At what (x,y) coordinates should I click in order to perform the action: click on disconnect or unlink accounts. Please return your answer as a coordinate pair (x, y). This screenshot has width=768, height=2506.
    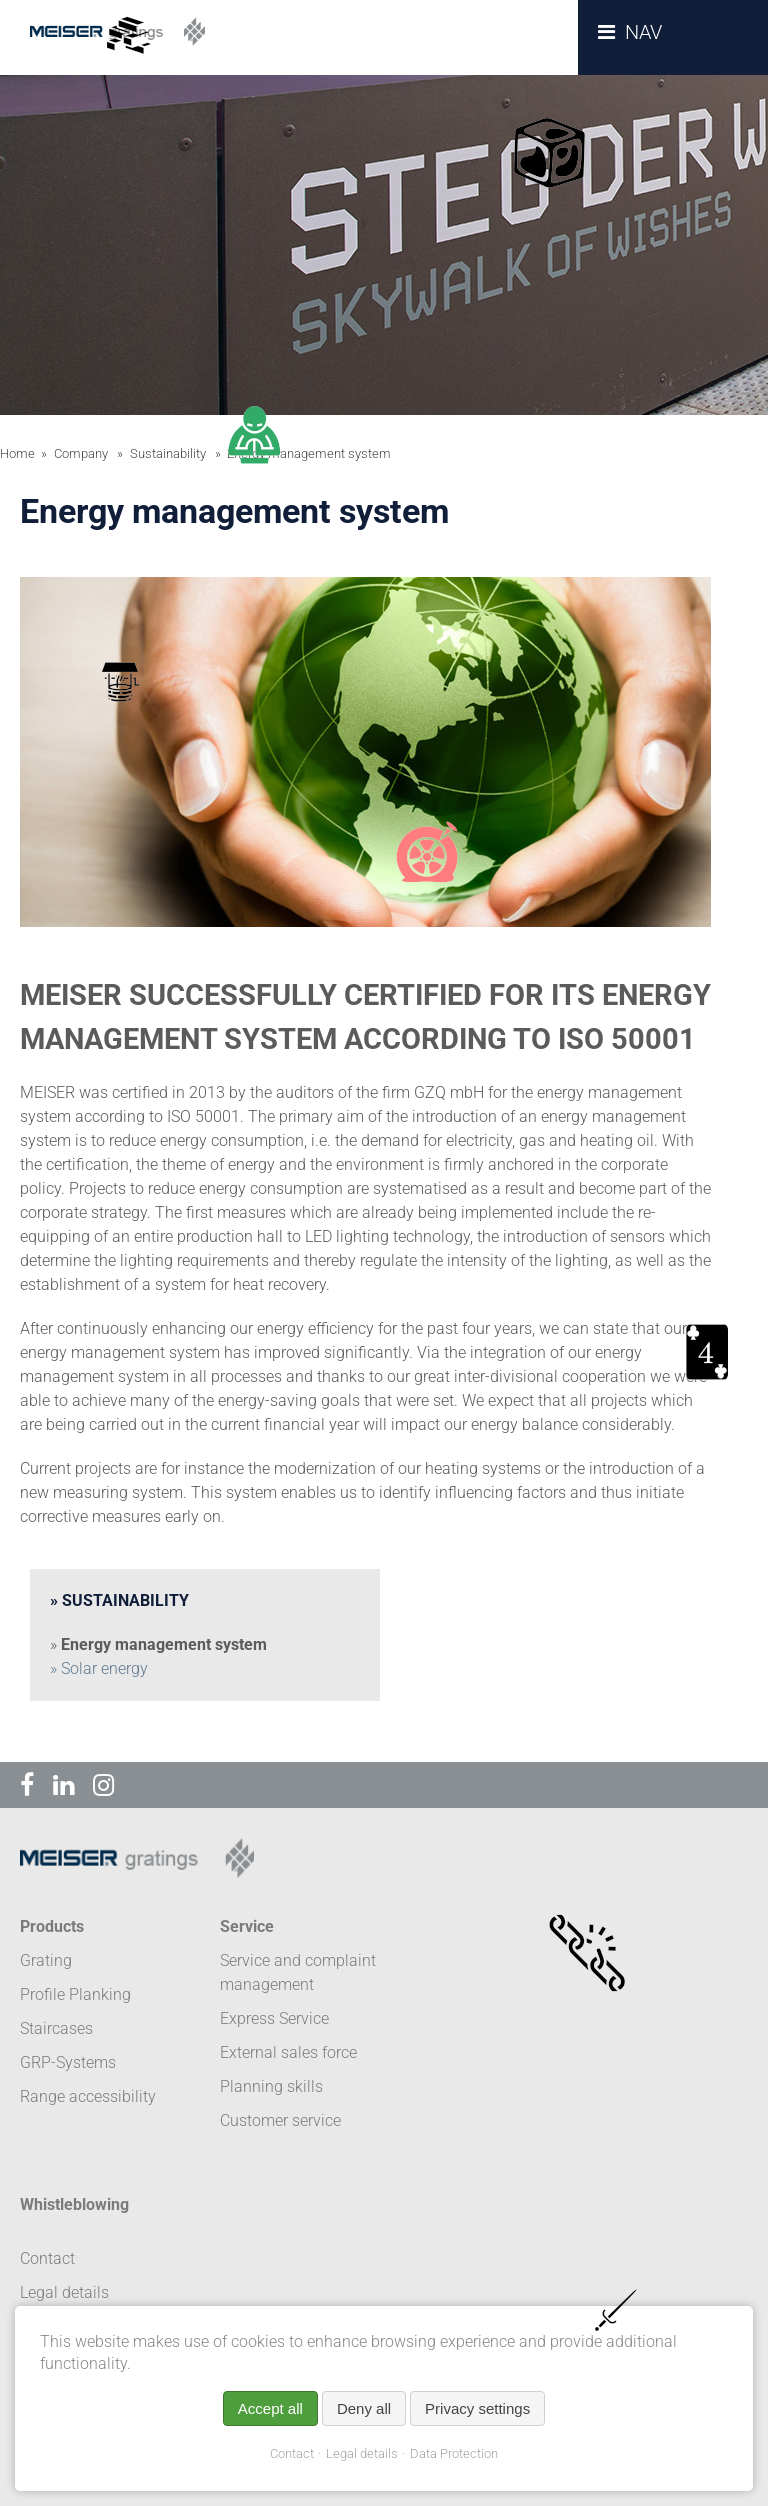
    Looking at the image, I should click on (587, 1953).